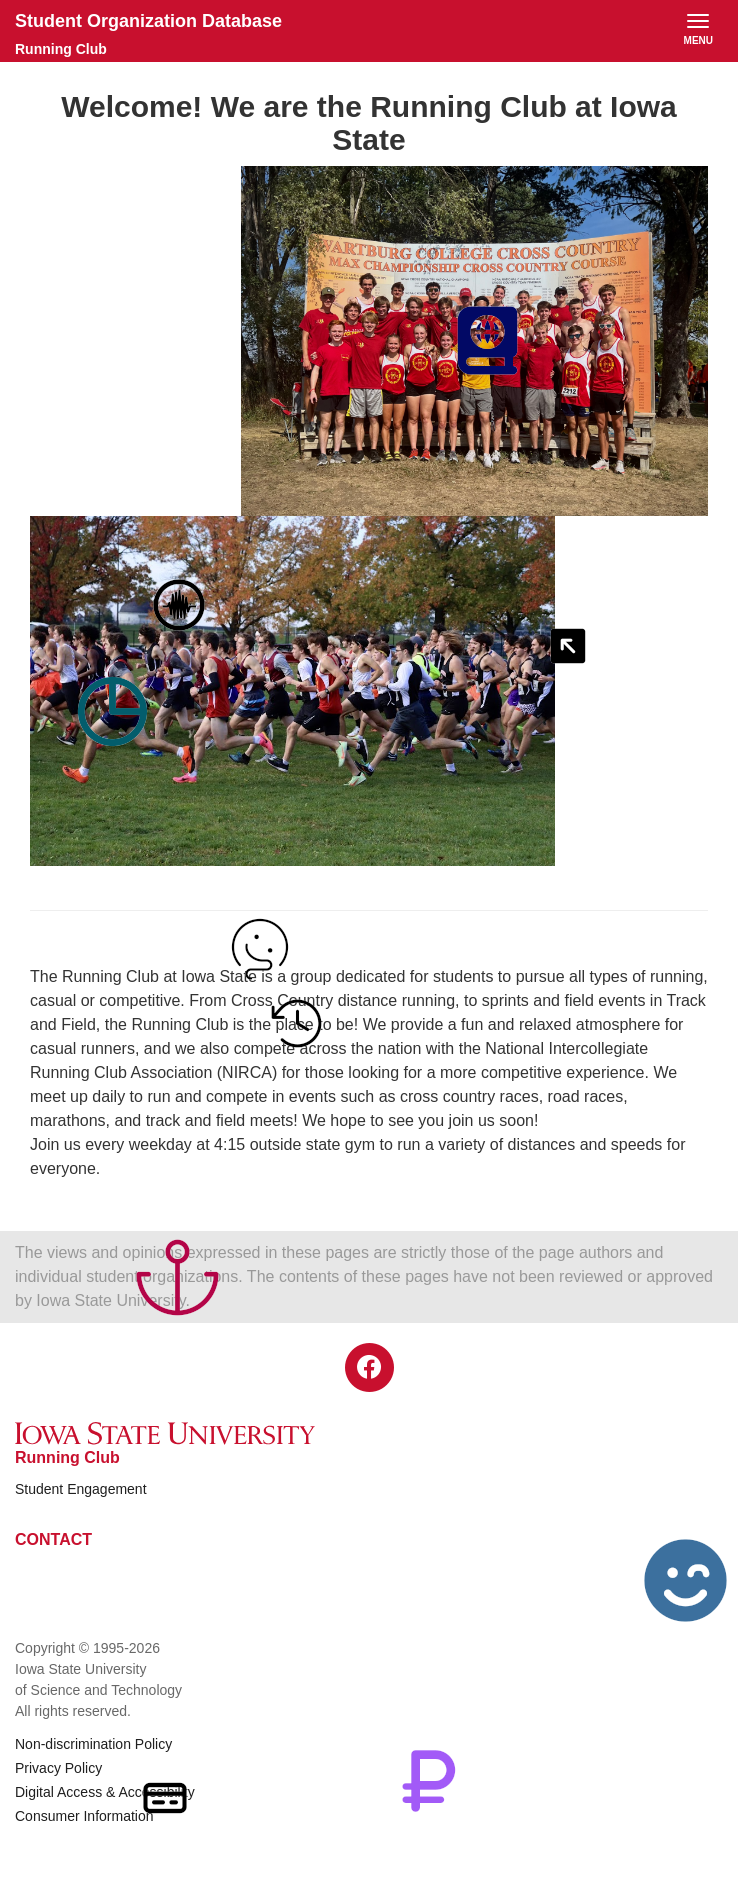 This screenshot has height=1888, width=738. Describe the element at coordinates (179, 605) in the screenshot. I see `creative commons sampling license indicator` at that location.